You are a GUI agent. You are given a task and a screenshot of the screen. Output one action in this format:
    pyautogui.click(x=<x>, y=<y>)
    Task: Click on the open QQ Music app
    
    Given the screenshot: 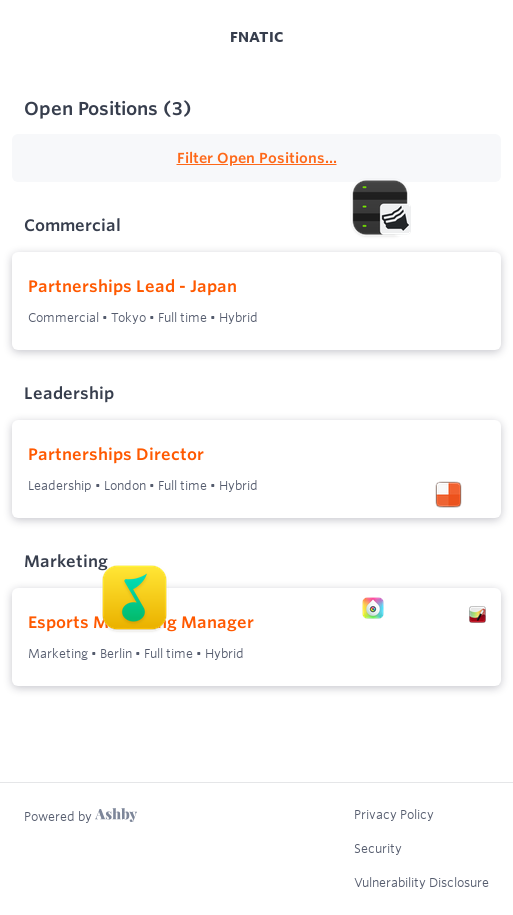 What is the action you would take?
    pyautogui.click(x=134, y=597)
    